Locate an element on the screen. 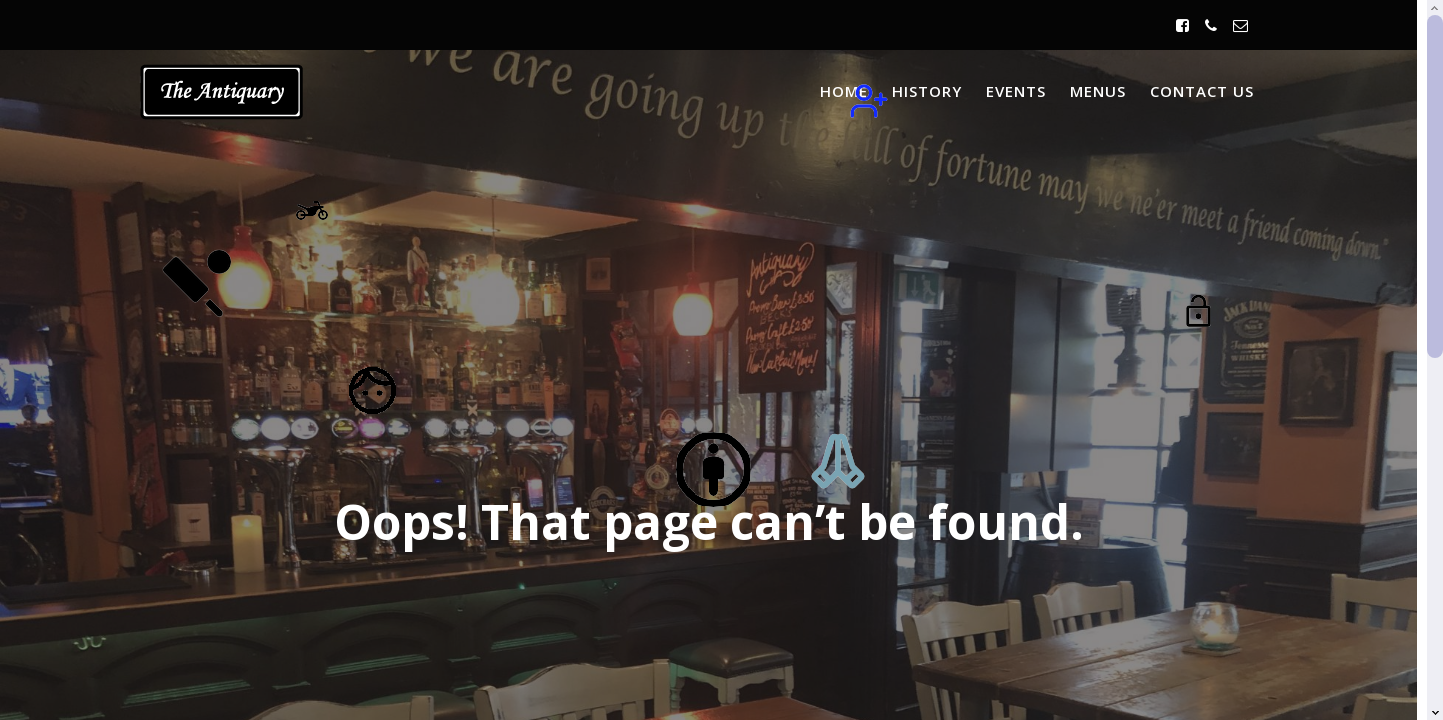  view attribution or credits information is located at coordinates (713, 469).